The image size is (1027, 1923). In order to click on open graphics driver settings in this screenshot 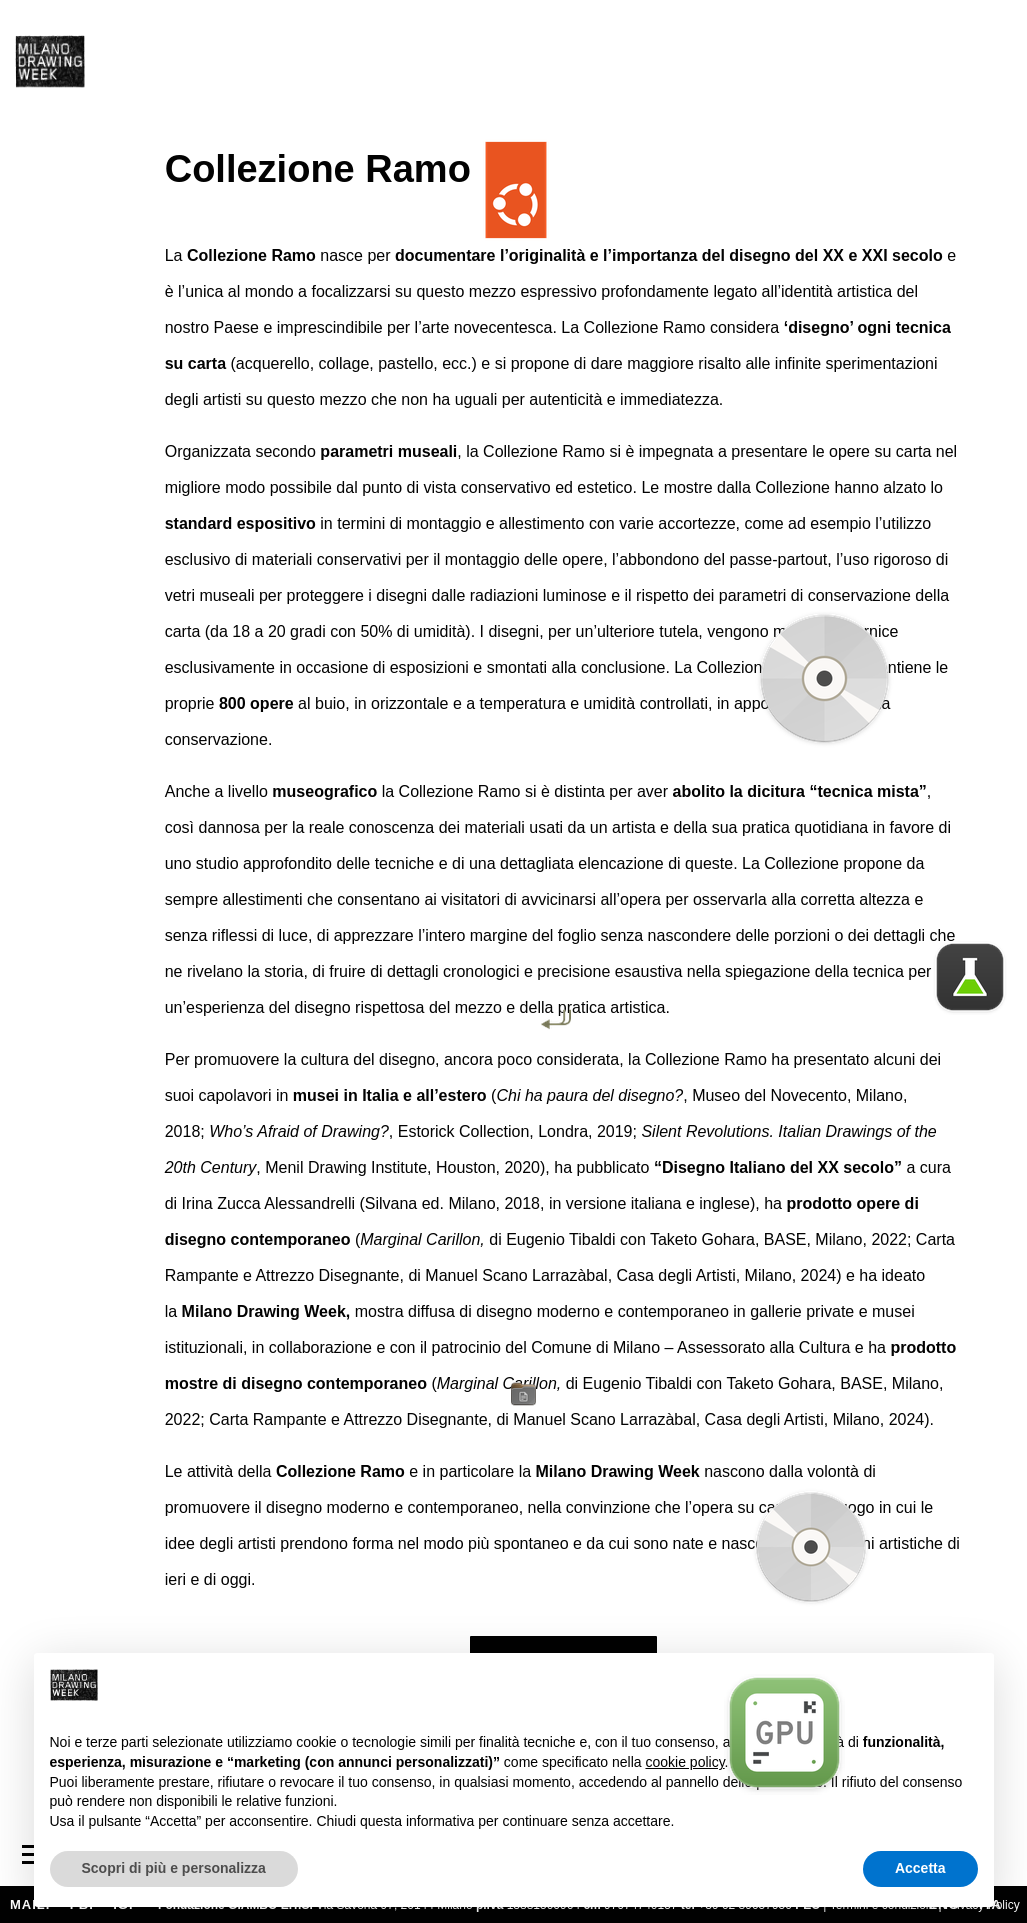, I will do `click(784, 1734)`.